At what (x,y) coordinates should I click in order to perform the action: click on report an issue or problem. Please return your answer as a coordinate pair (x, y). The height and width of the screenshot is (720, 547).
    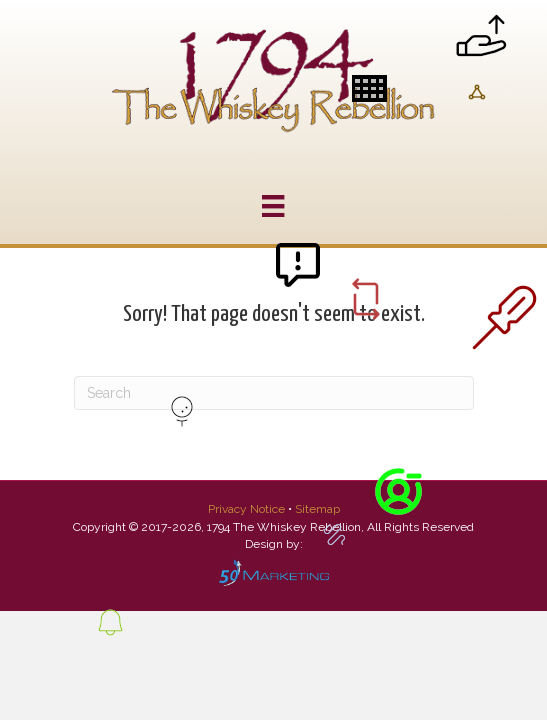
    Looking at the image, I should click on (298, 265).